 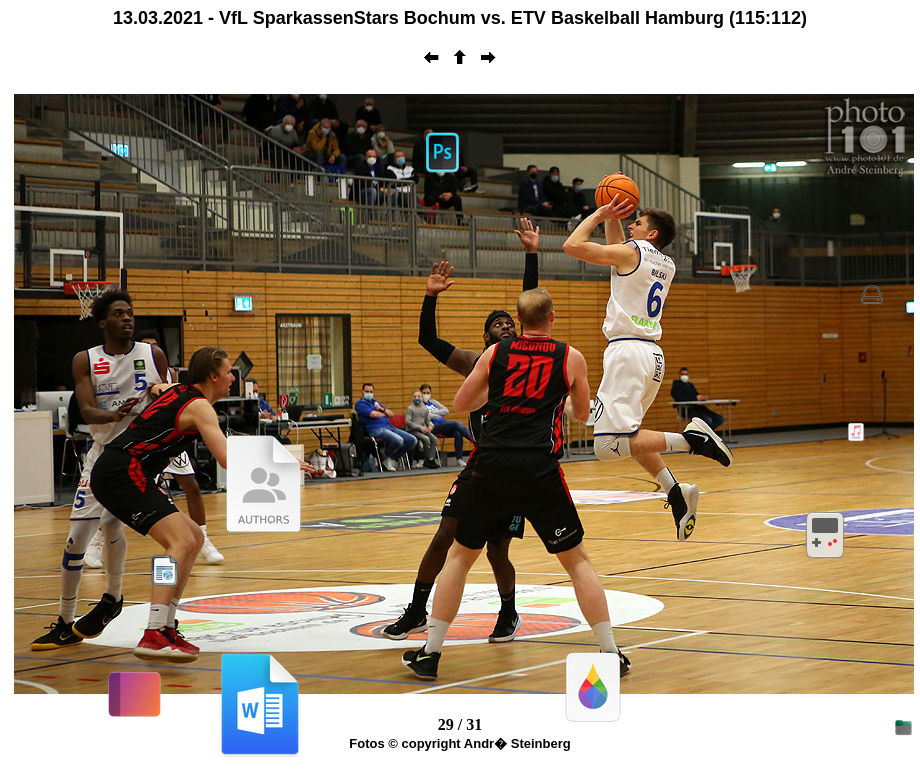 What do you see at coordinates (134, 692) in the screenshot?
I see `access the desktop folder` at bounding box center [134, 692].